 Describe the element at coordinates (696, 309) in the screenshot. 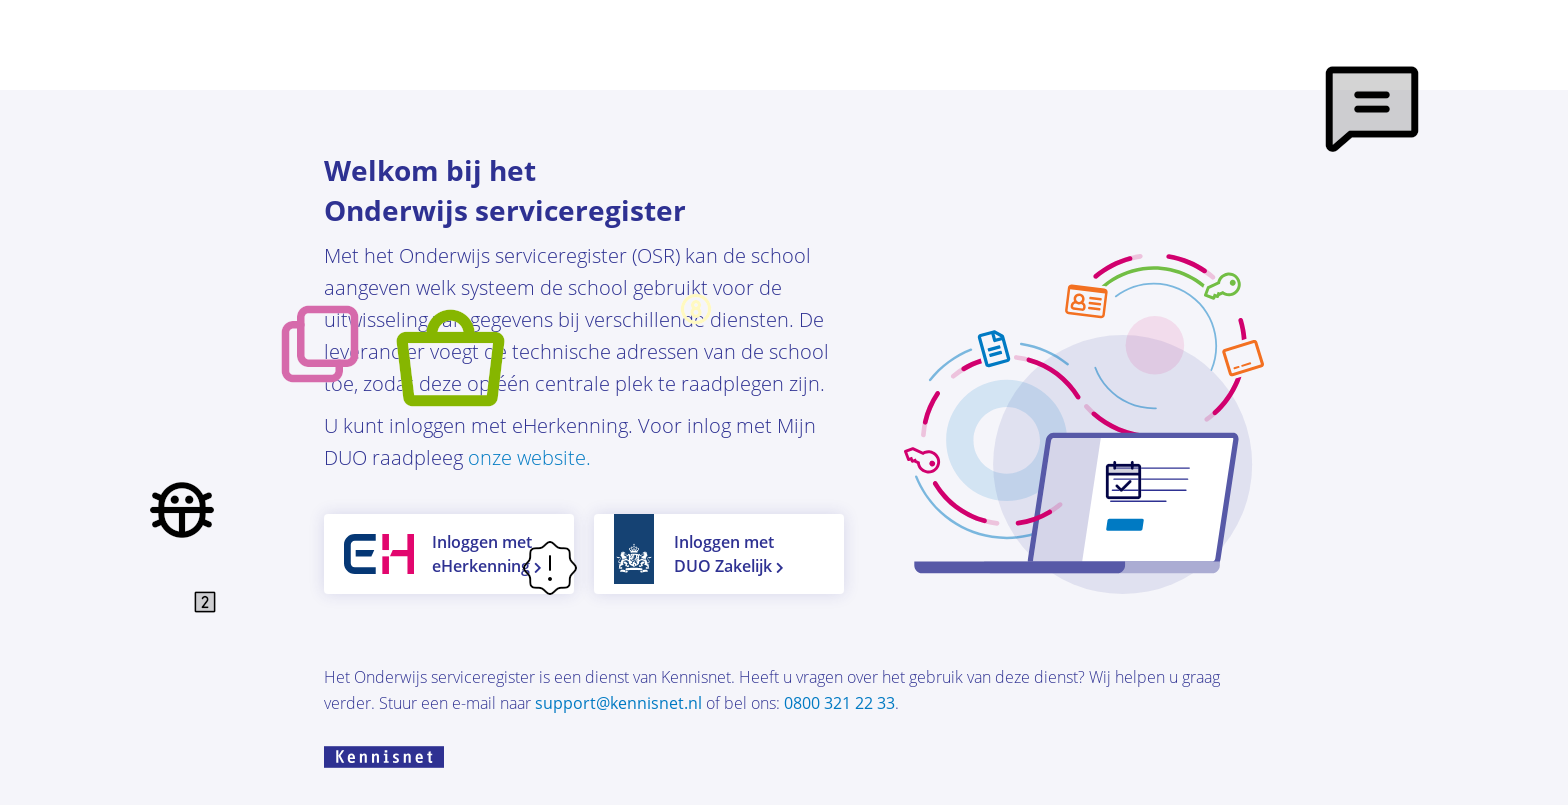

I see `indicates step 8 in a numbered process` at that location.